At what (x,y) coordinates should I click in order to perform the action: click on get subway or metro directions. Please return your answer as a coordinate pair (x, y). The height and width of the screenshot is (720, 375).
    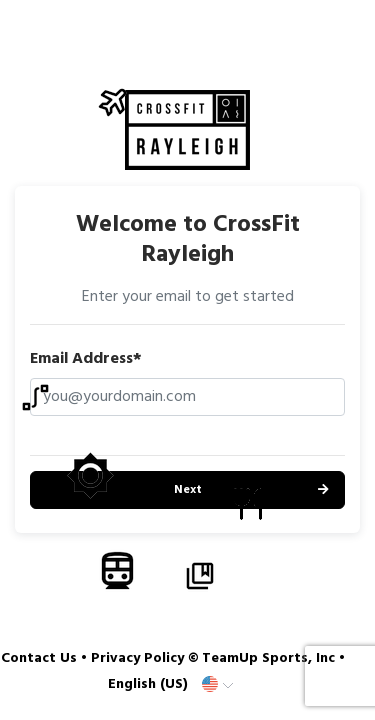
    Looking at the image, I should click on (117, 571).